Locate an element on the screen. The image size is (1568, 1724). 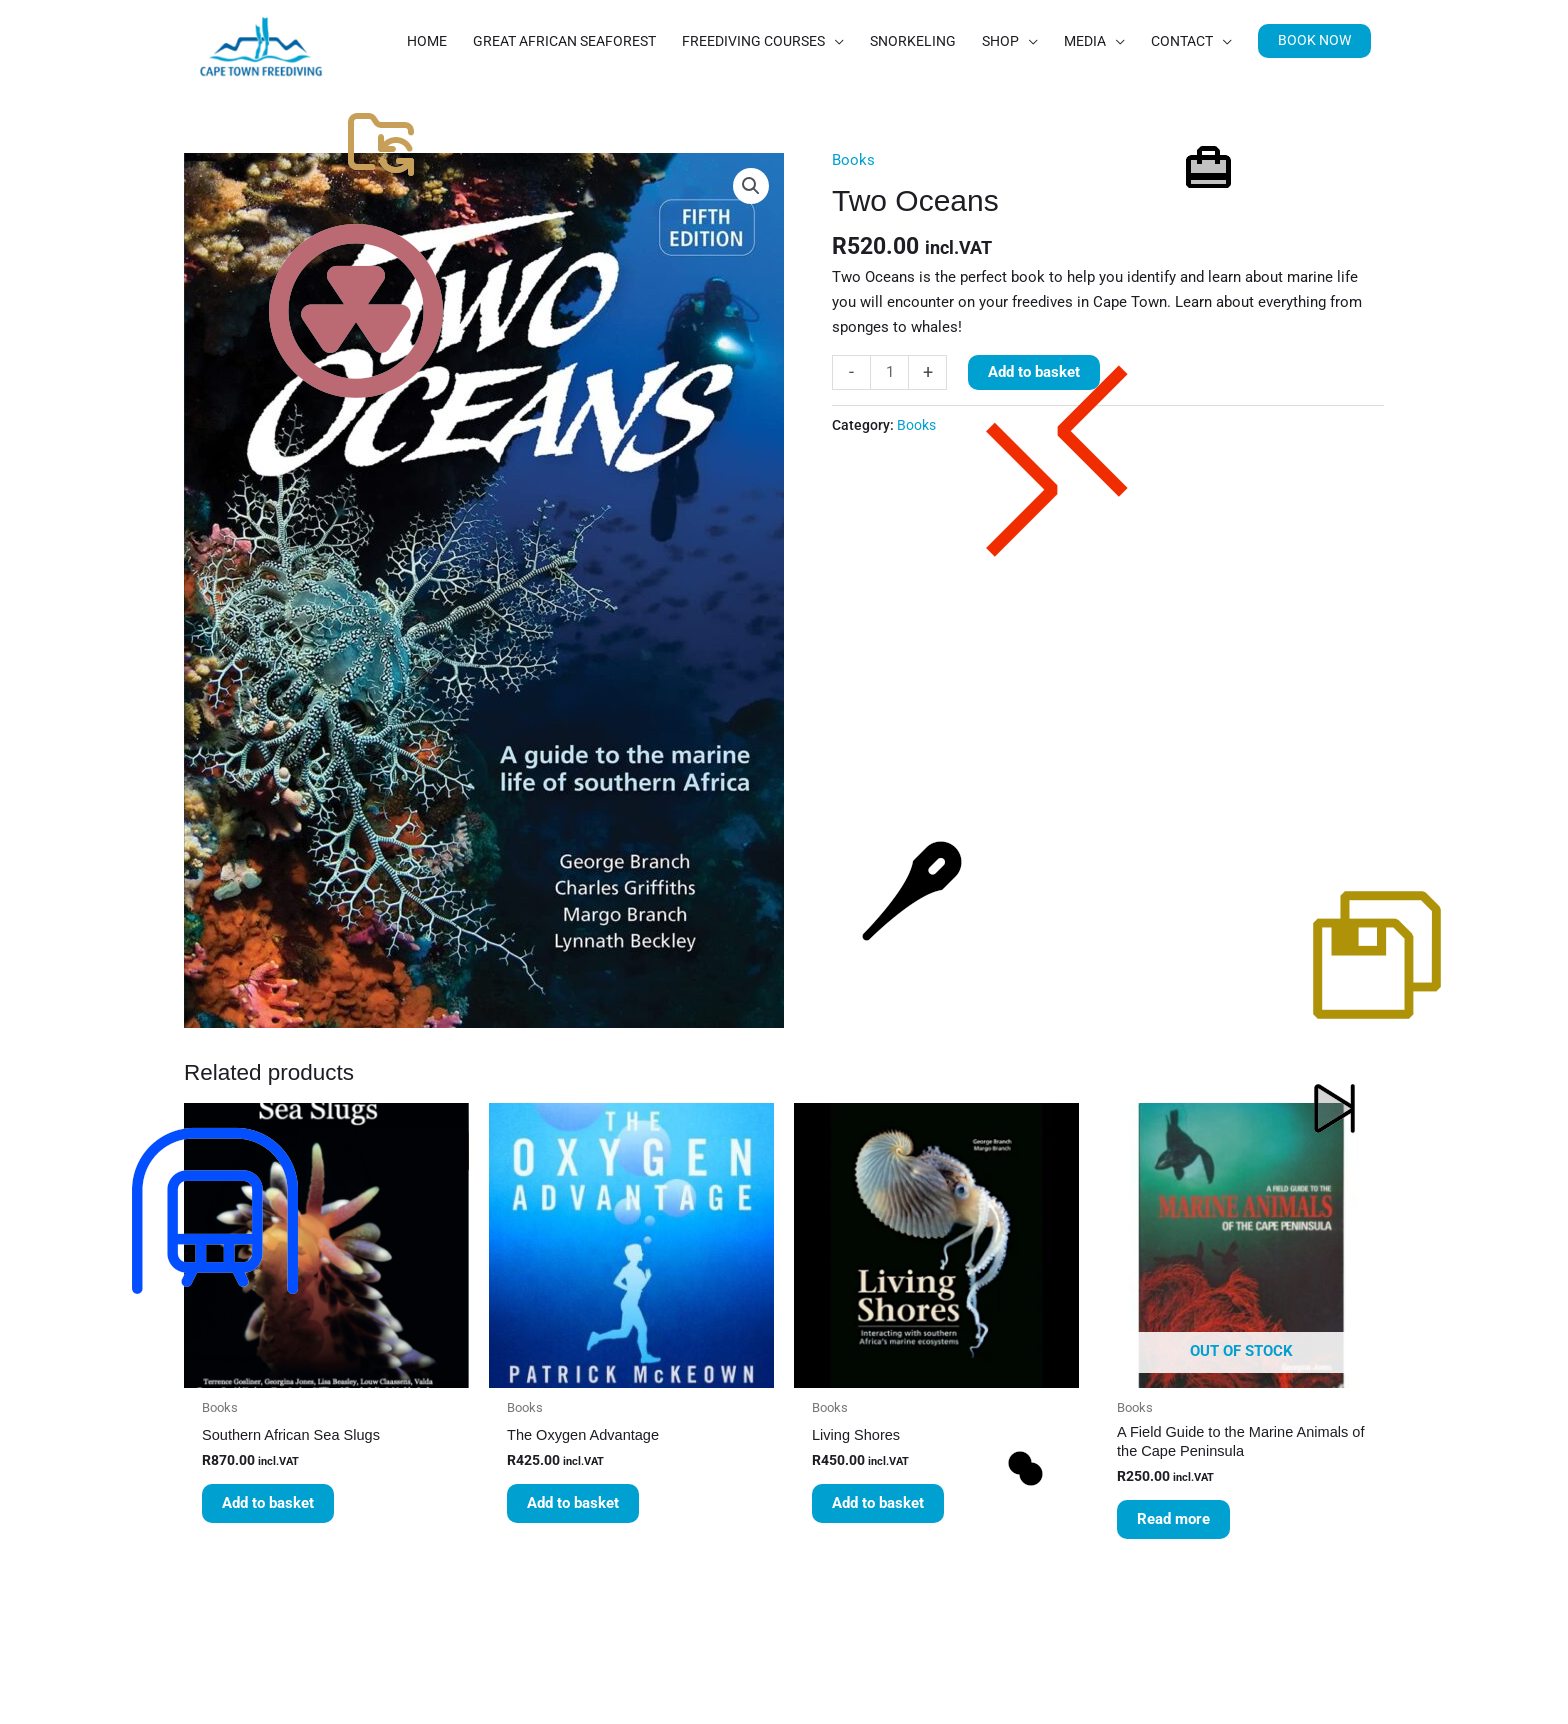
sync folder contents with cloud storage is located at coordinates (381, 143).